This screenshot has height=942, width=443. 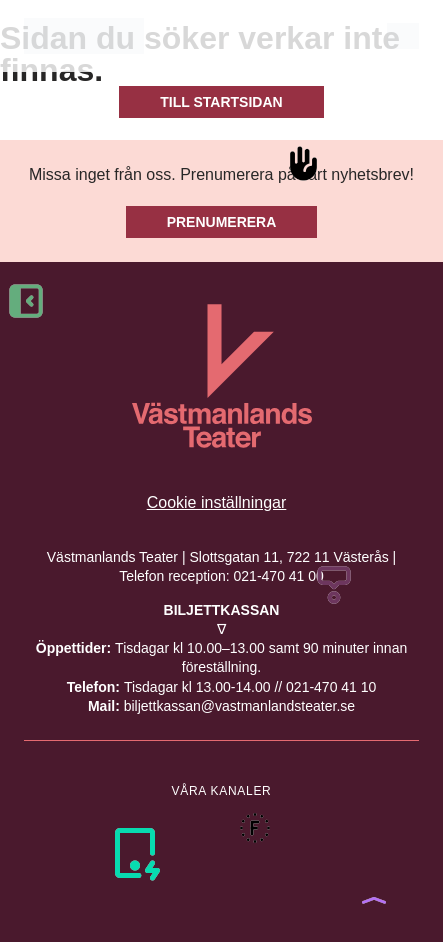 I want to click on indicates a draft or pending Facebook connection, so click(x=255, y=828).